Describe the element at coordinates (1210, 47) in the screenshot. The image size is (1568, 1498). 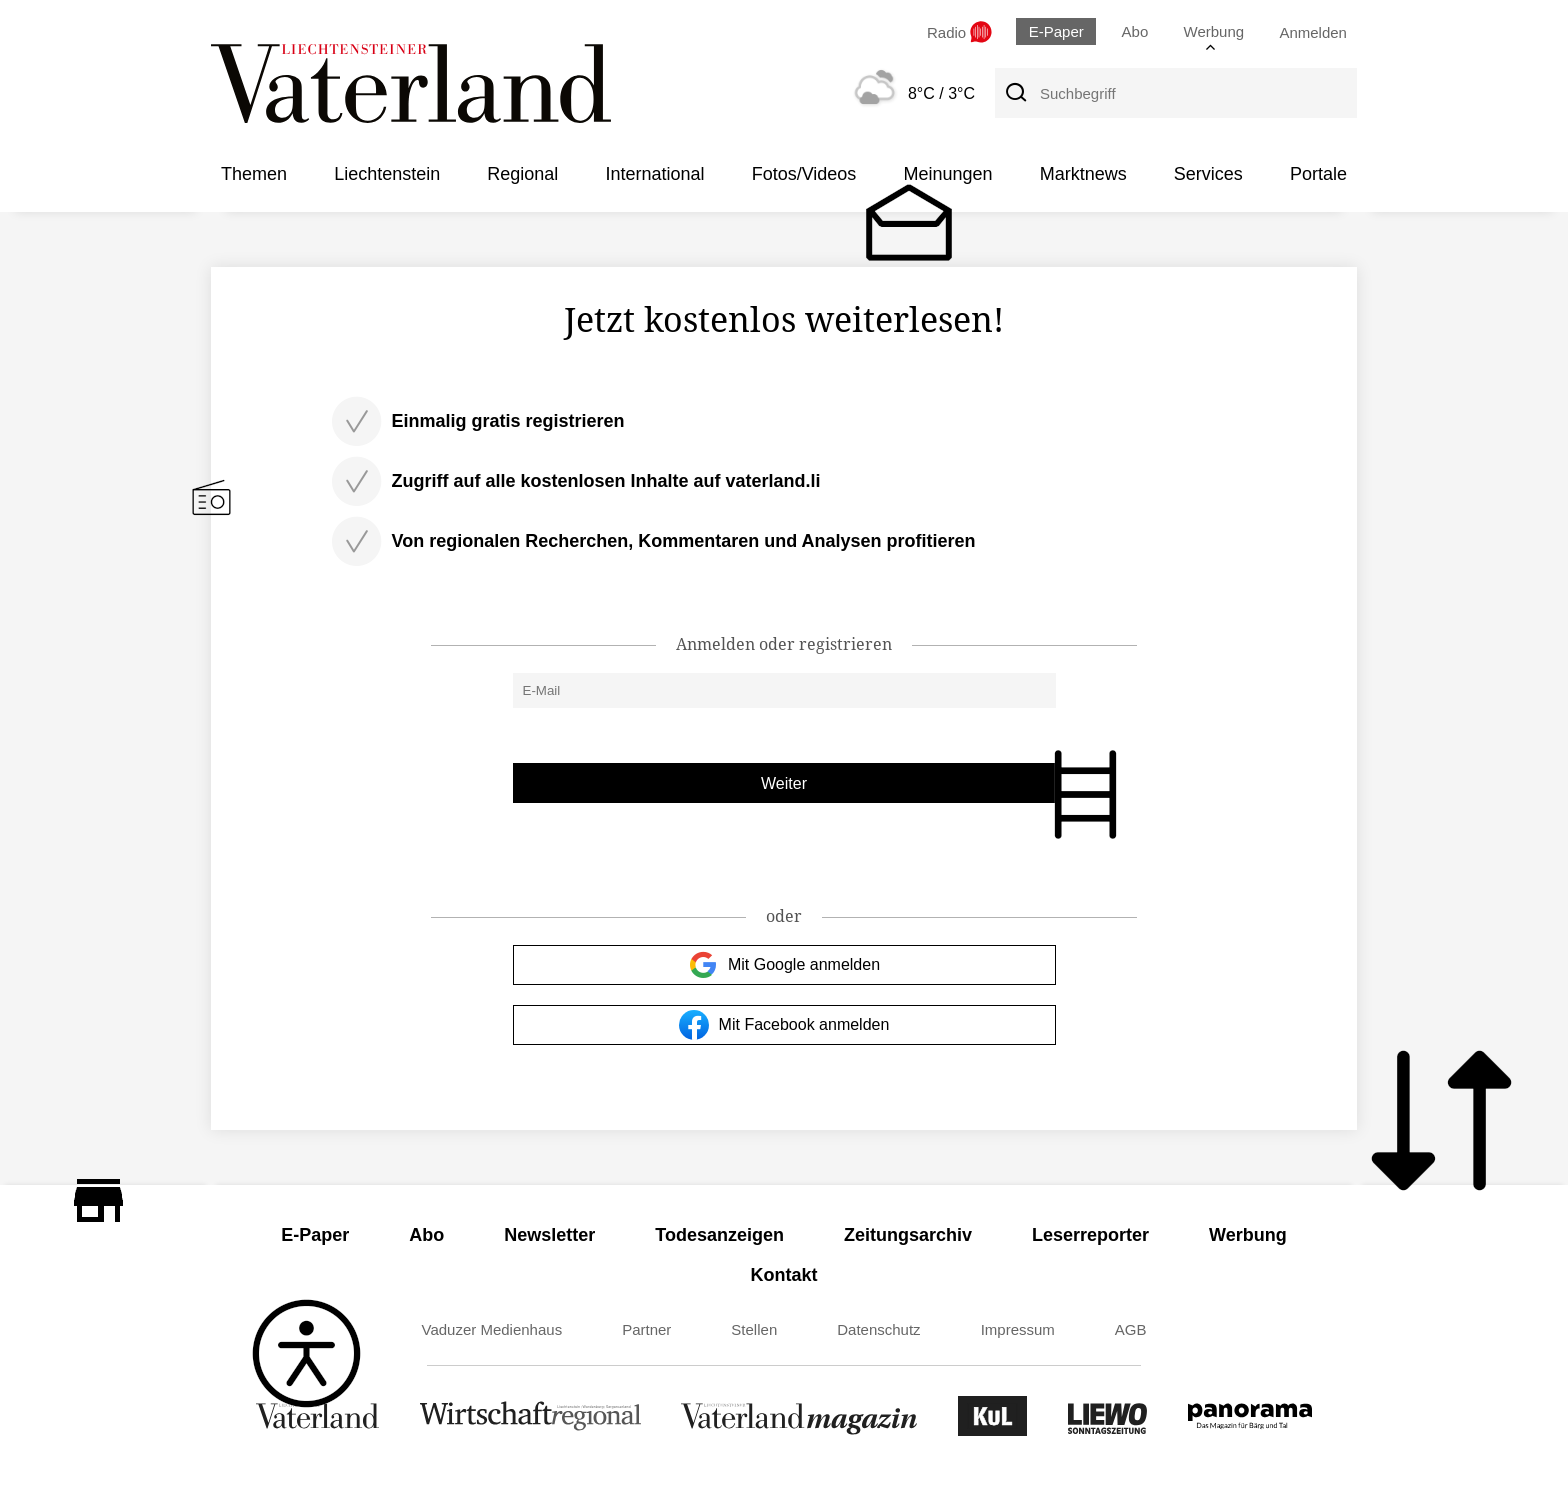
I see `collapse an expanded section` at that location.